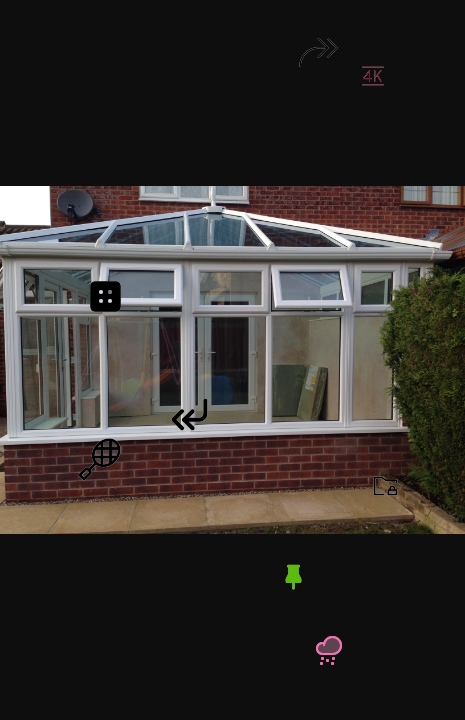 This screenshot has width=465, height=720. Describe the element at coordinates (293, 576) in the screenshot. I see `pinned item or content` at that location.